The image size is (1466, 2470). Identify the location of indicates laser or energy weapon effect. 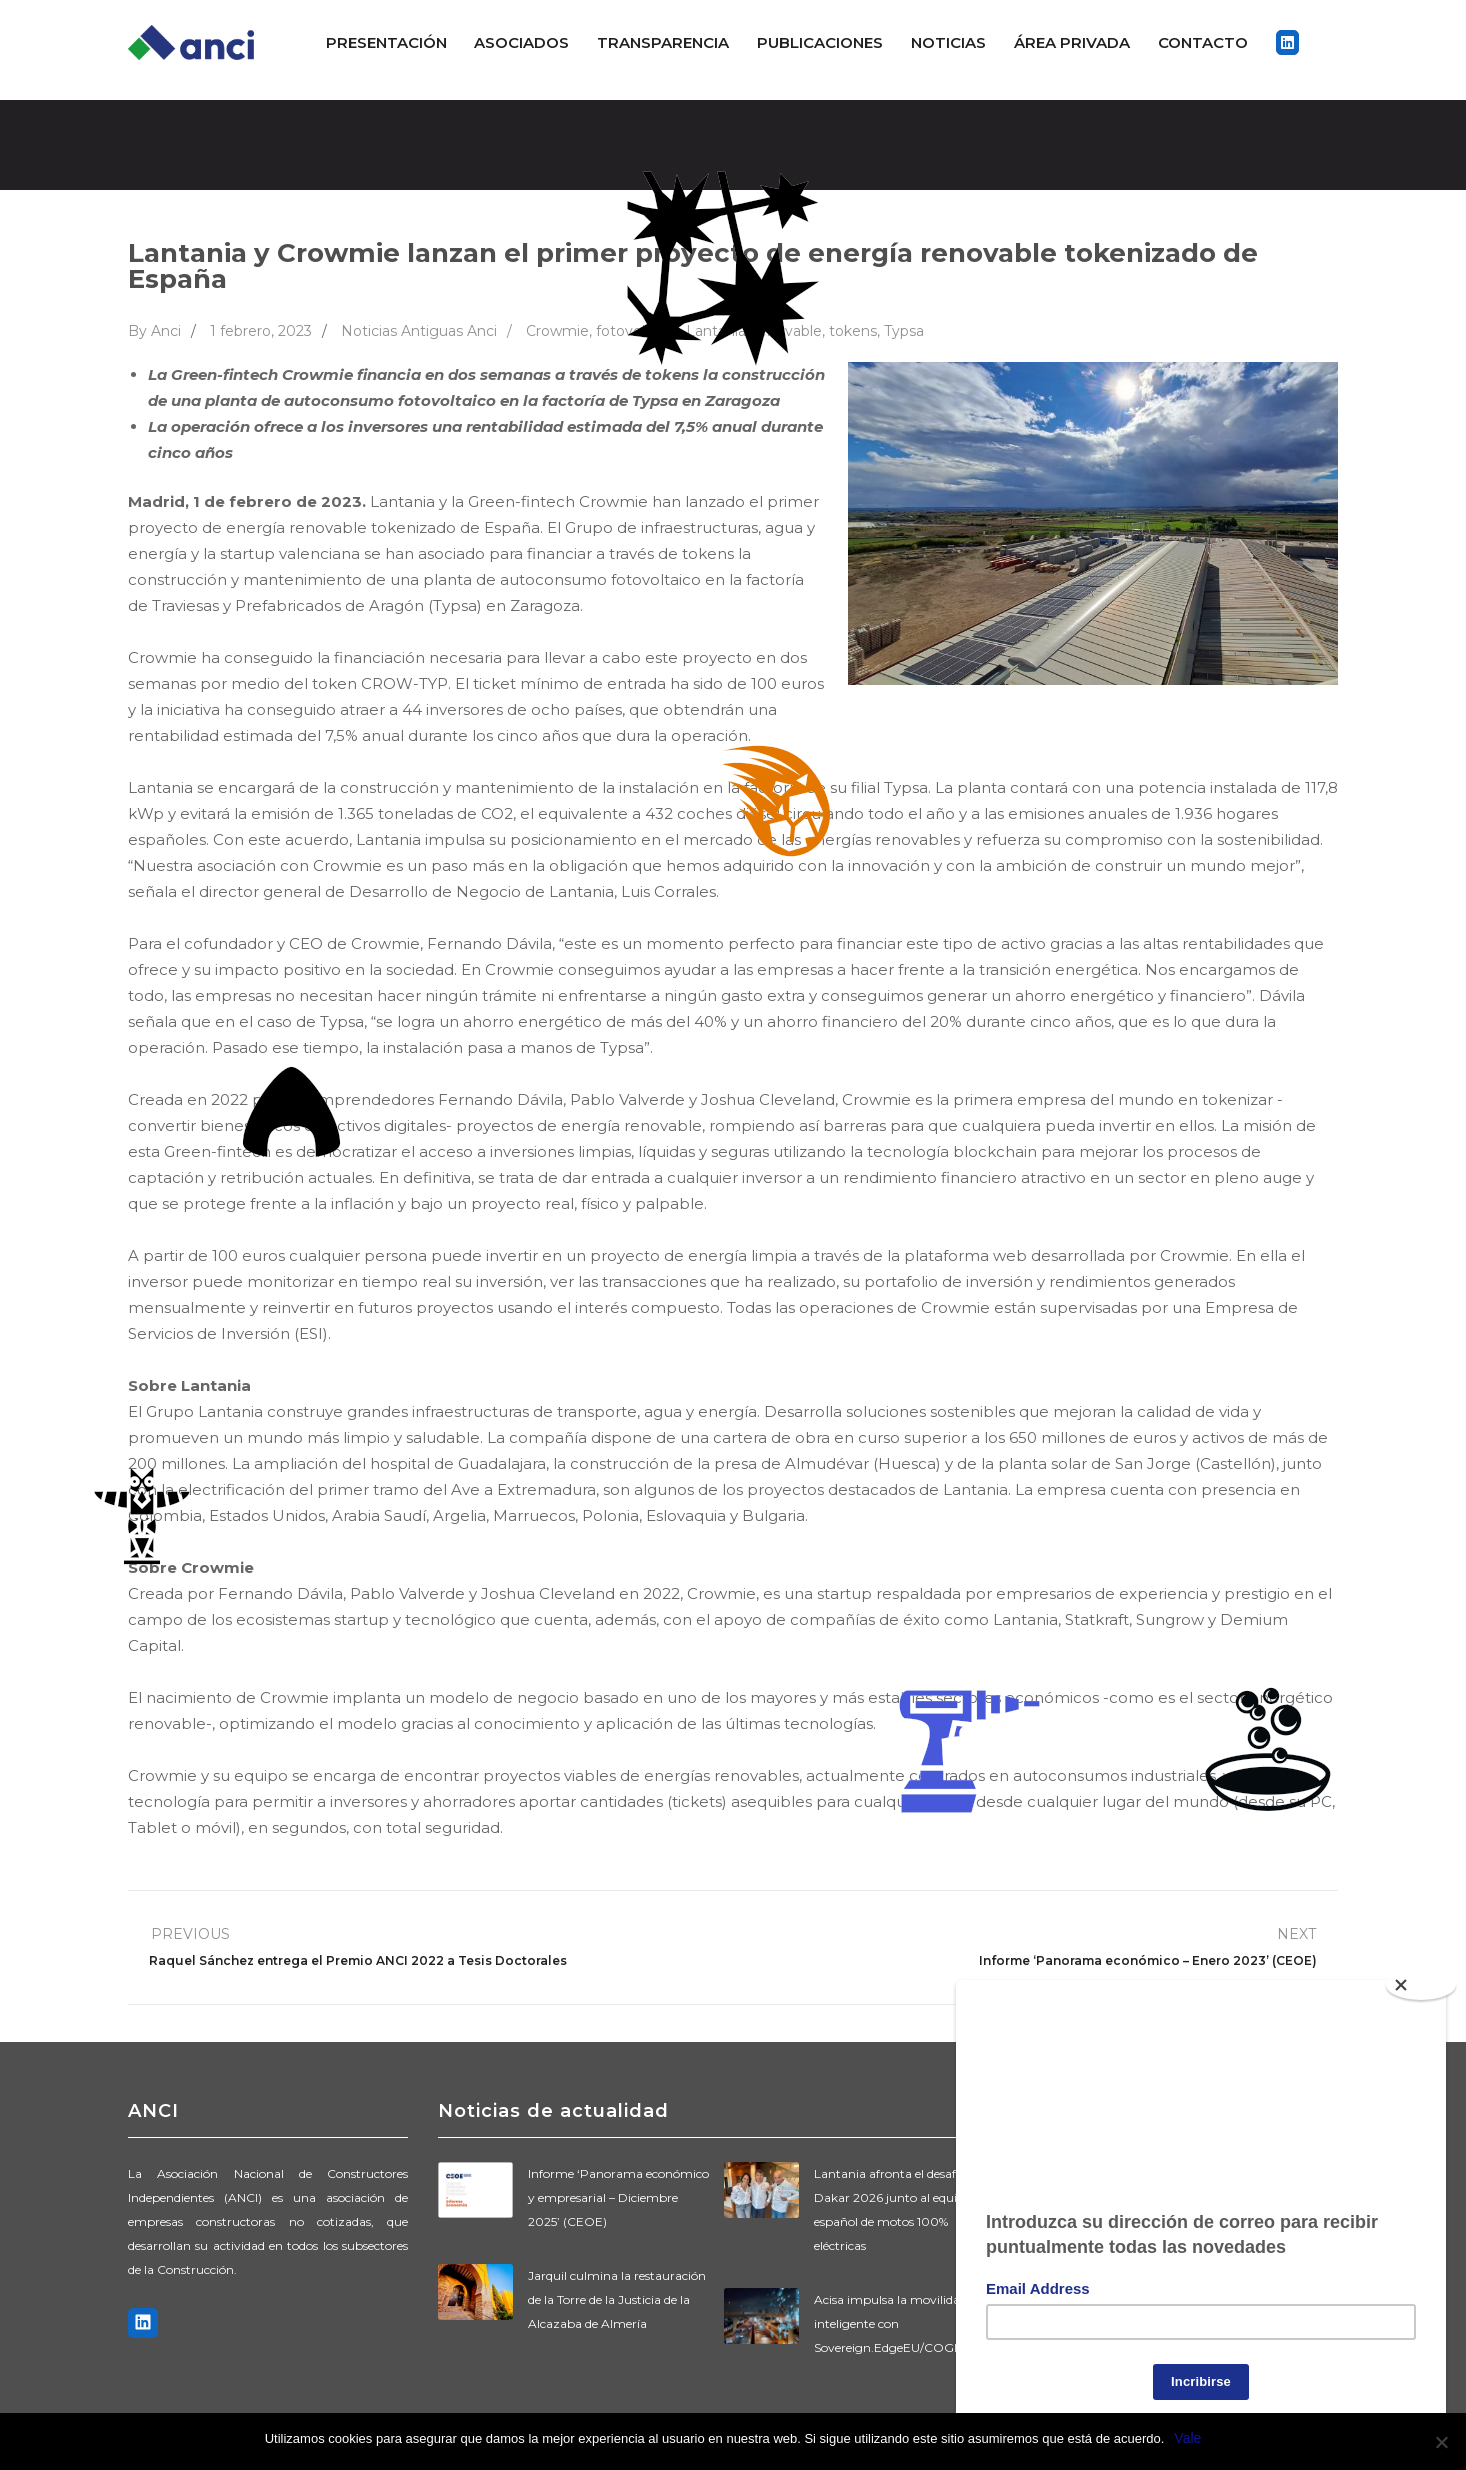
(724, 269).